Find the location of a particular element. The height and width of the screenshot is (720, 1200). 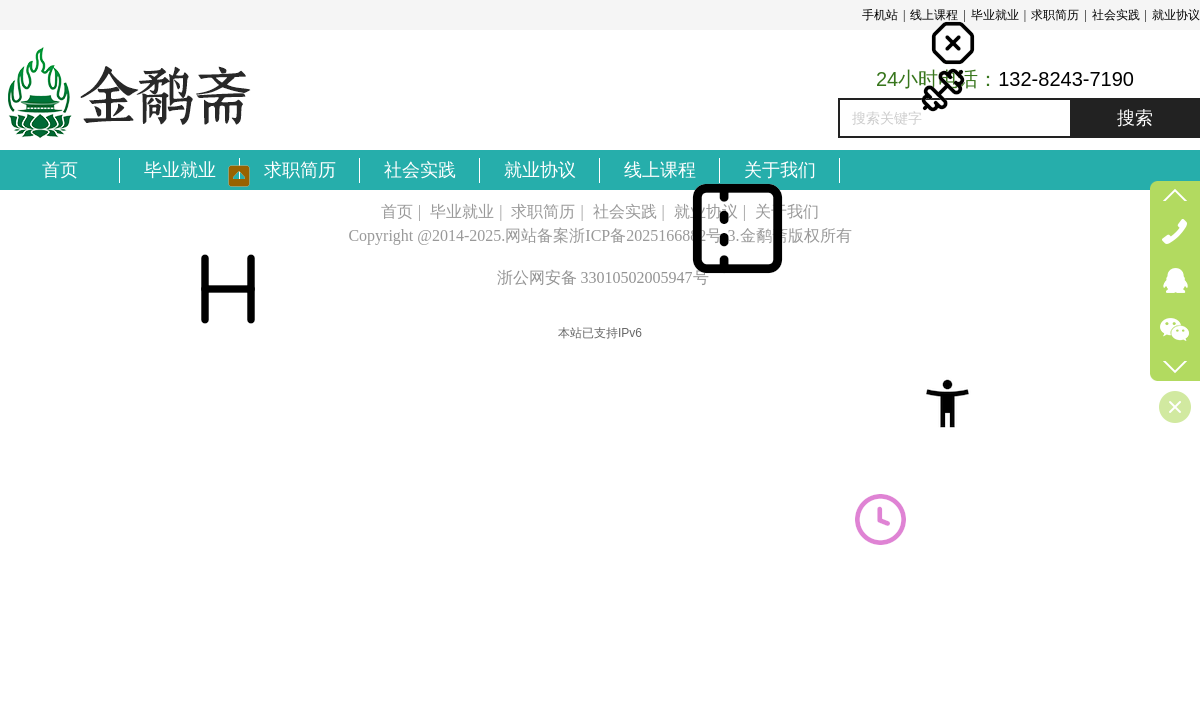

access fitness or workout features is located at coordinates (943, 90).